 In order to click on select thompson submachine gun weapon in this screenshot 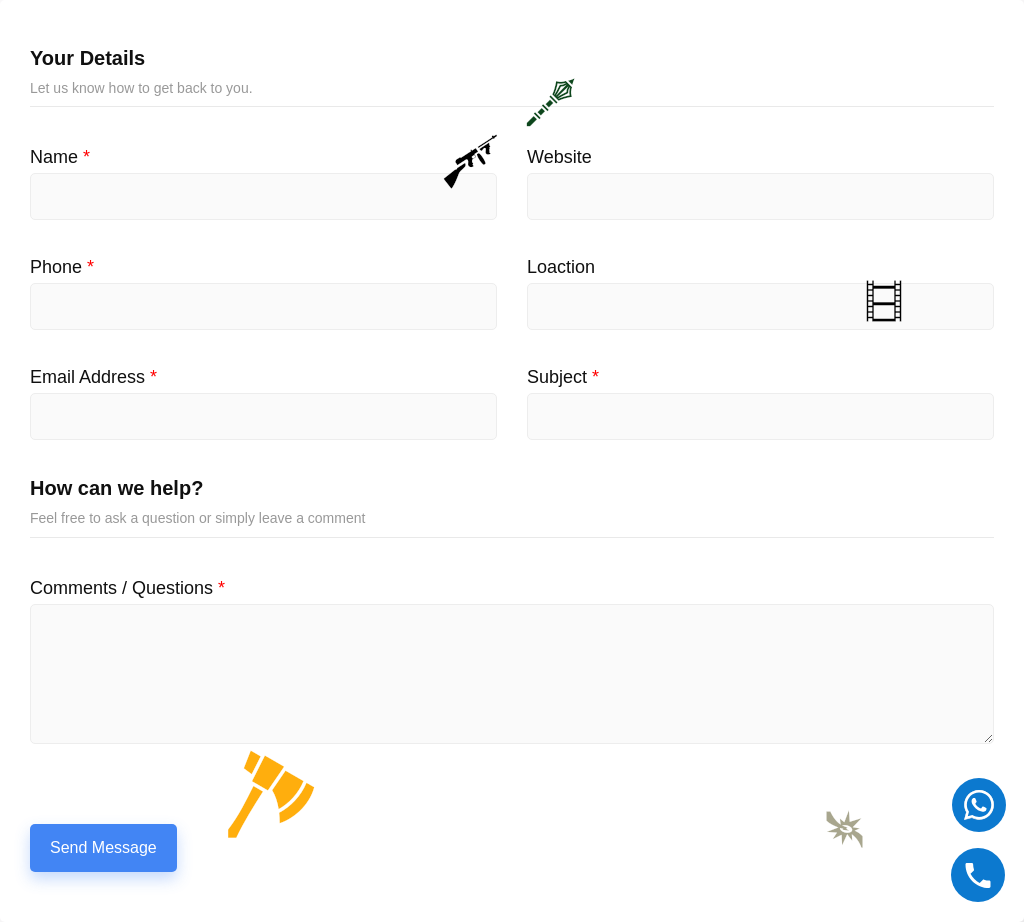, I will do `click(470, 161)`.